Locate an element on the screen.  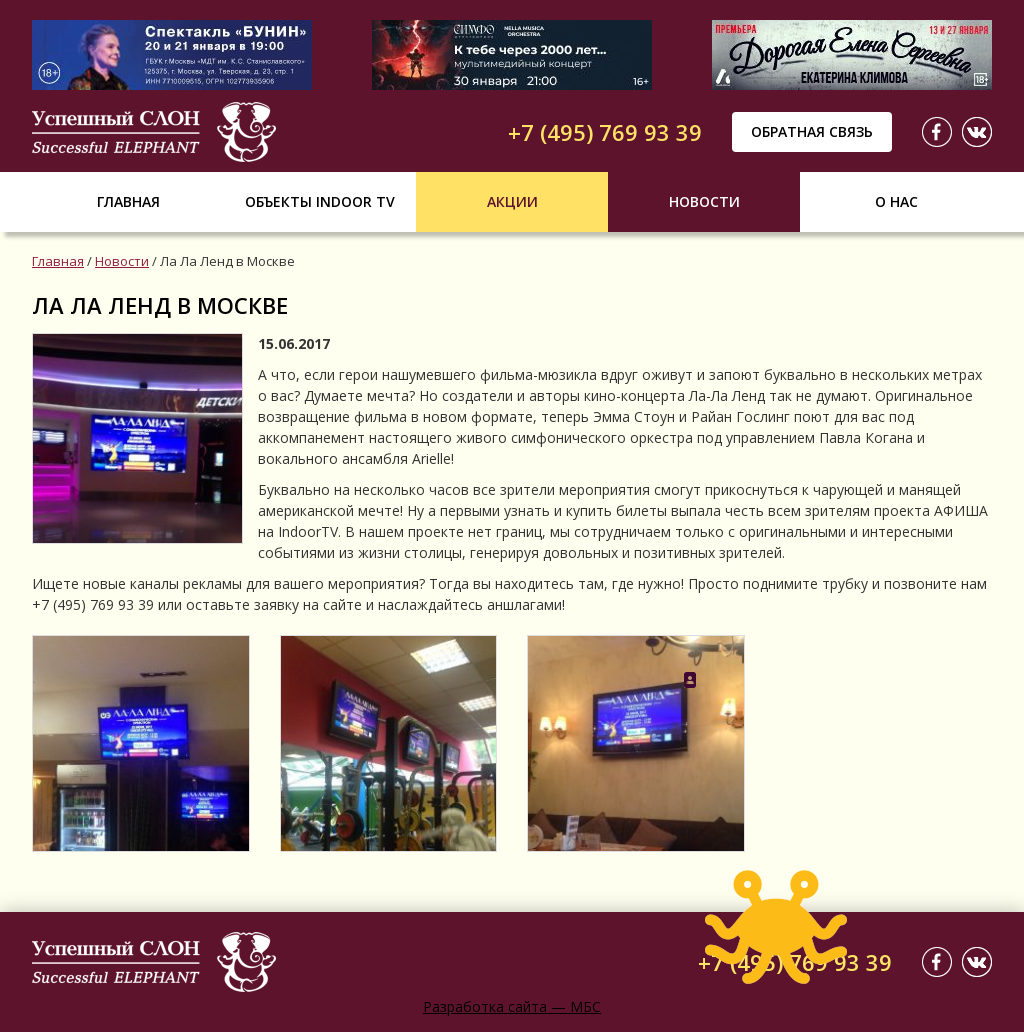
view user profile is located at coordinates (690, 680).